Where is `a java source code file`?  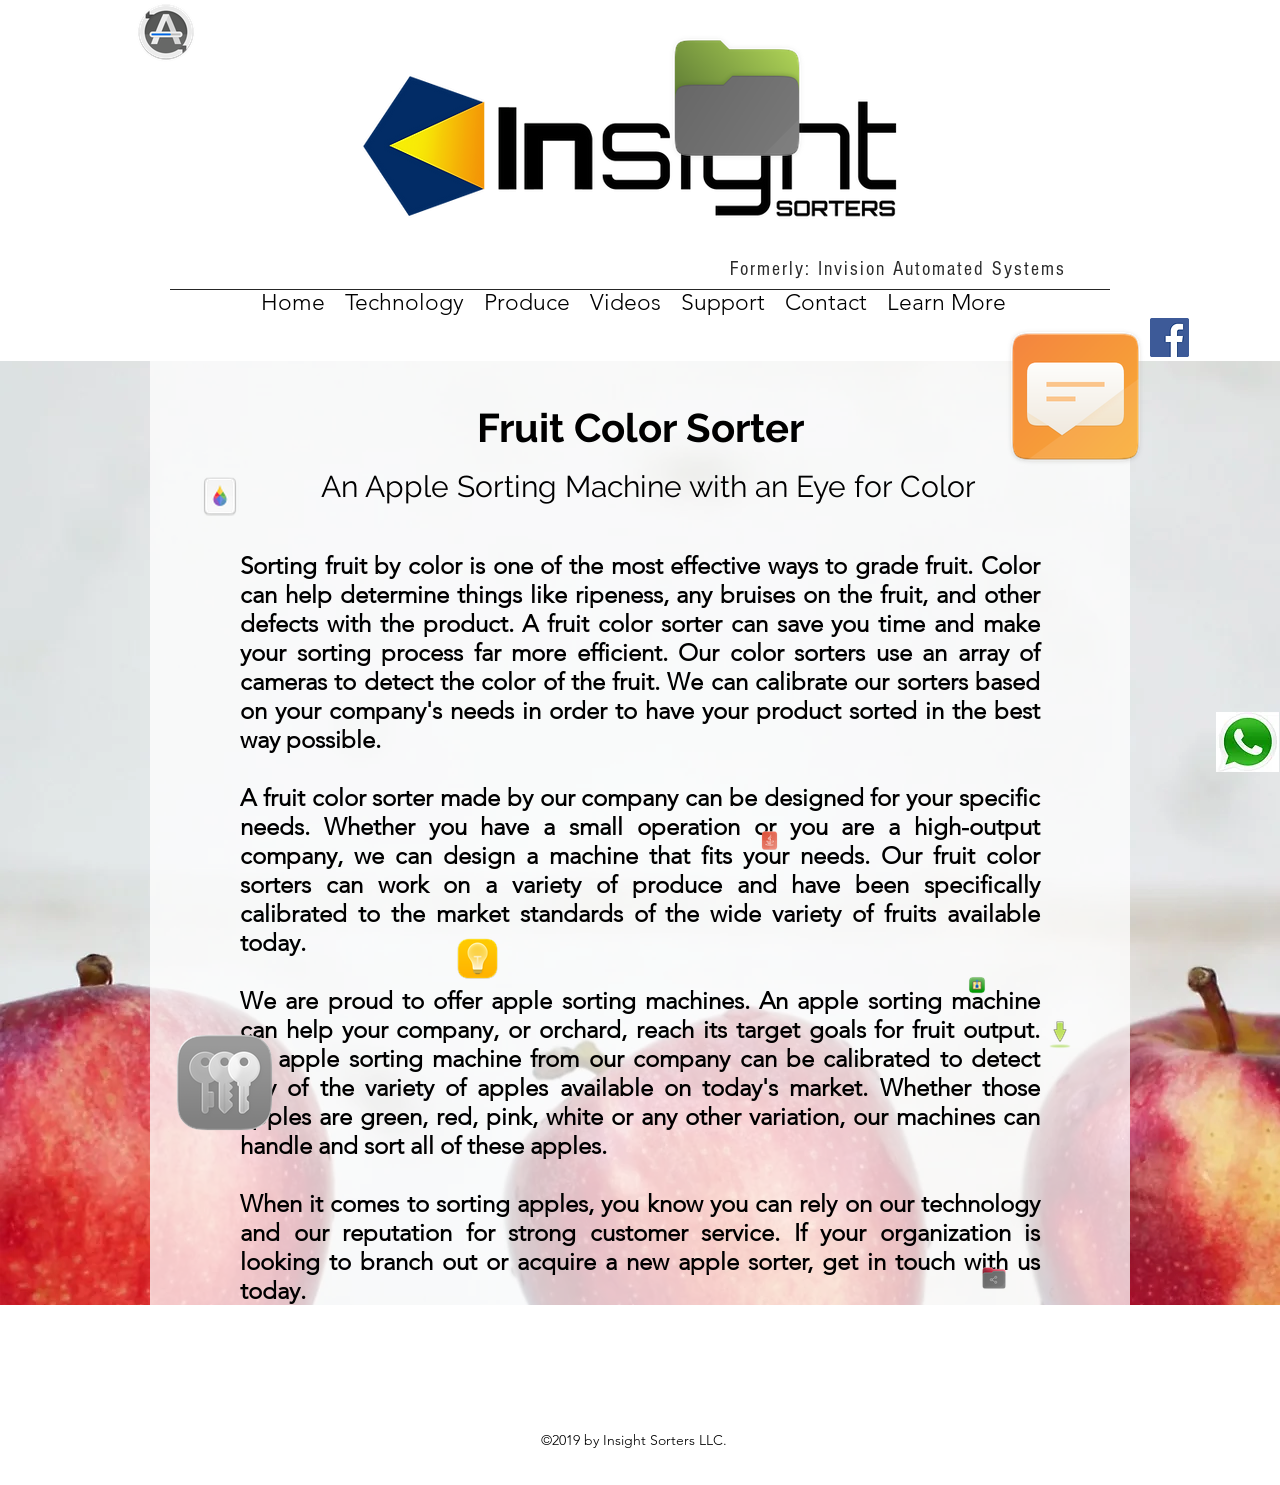 a java source code file is located at coordinates (769, 840).